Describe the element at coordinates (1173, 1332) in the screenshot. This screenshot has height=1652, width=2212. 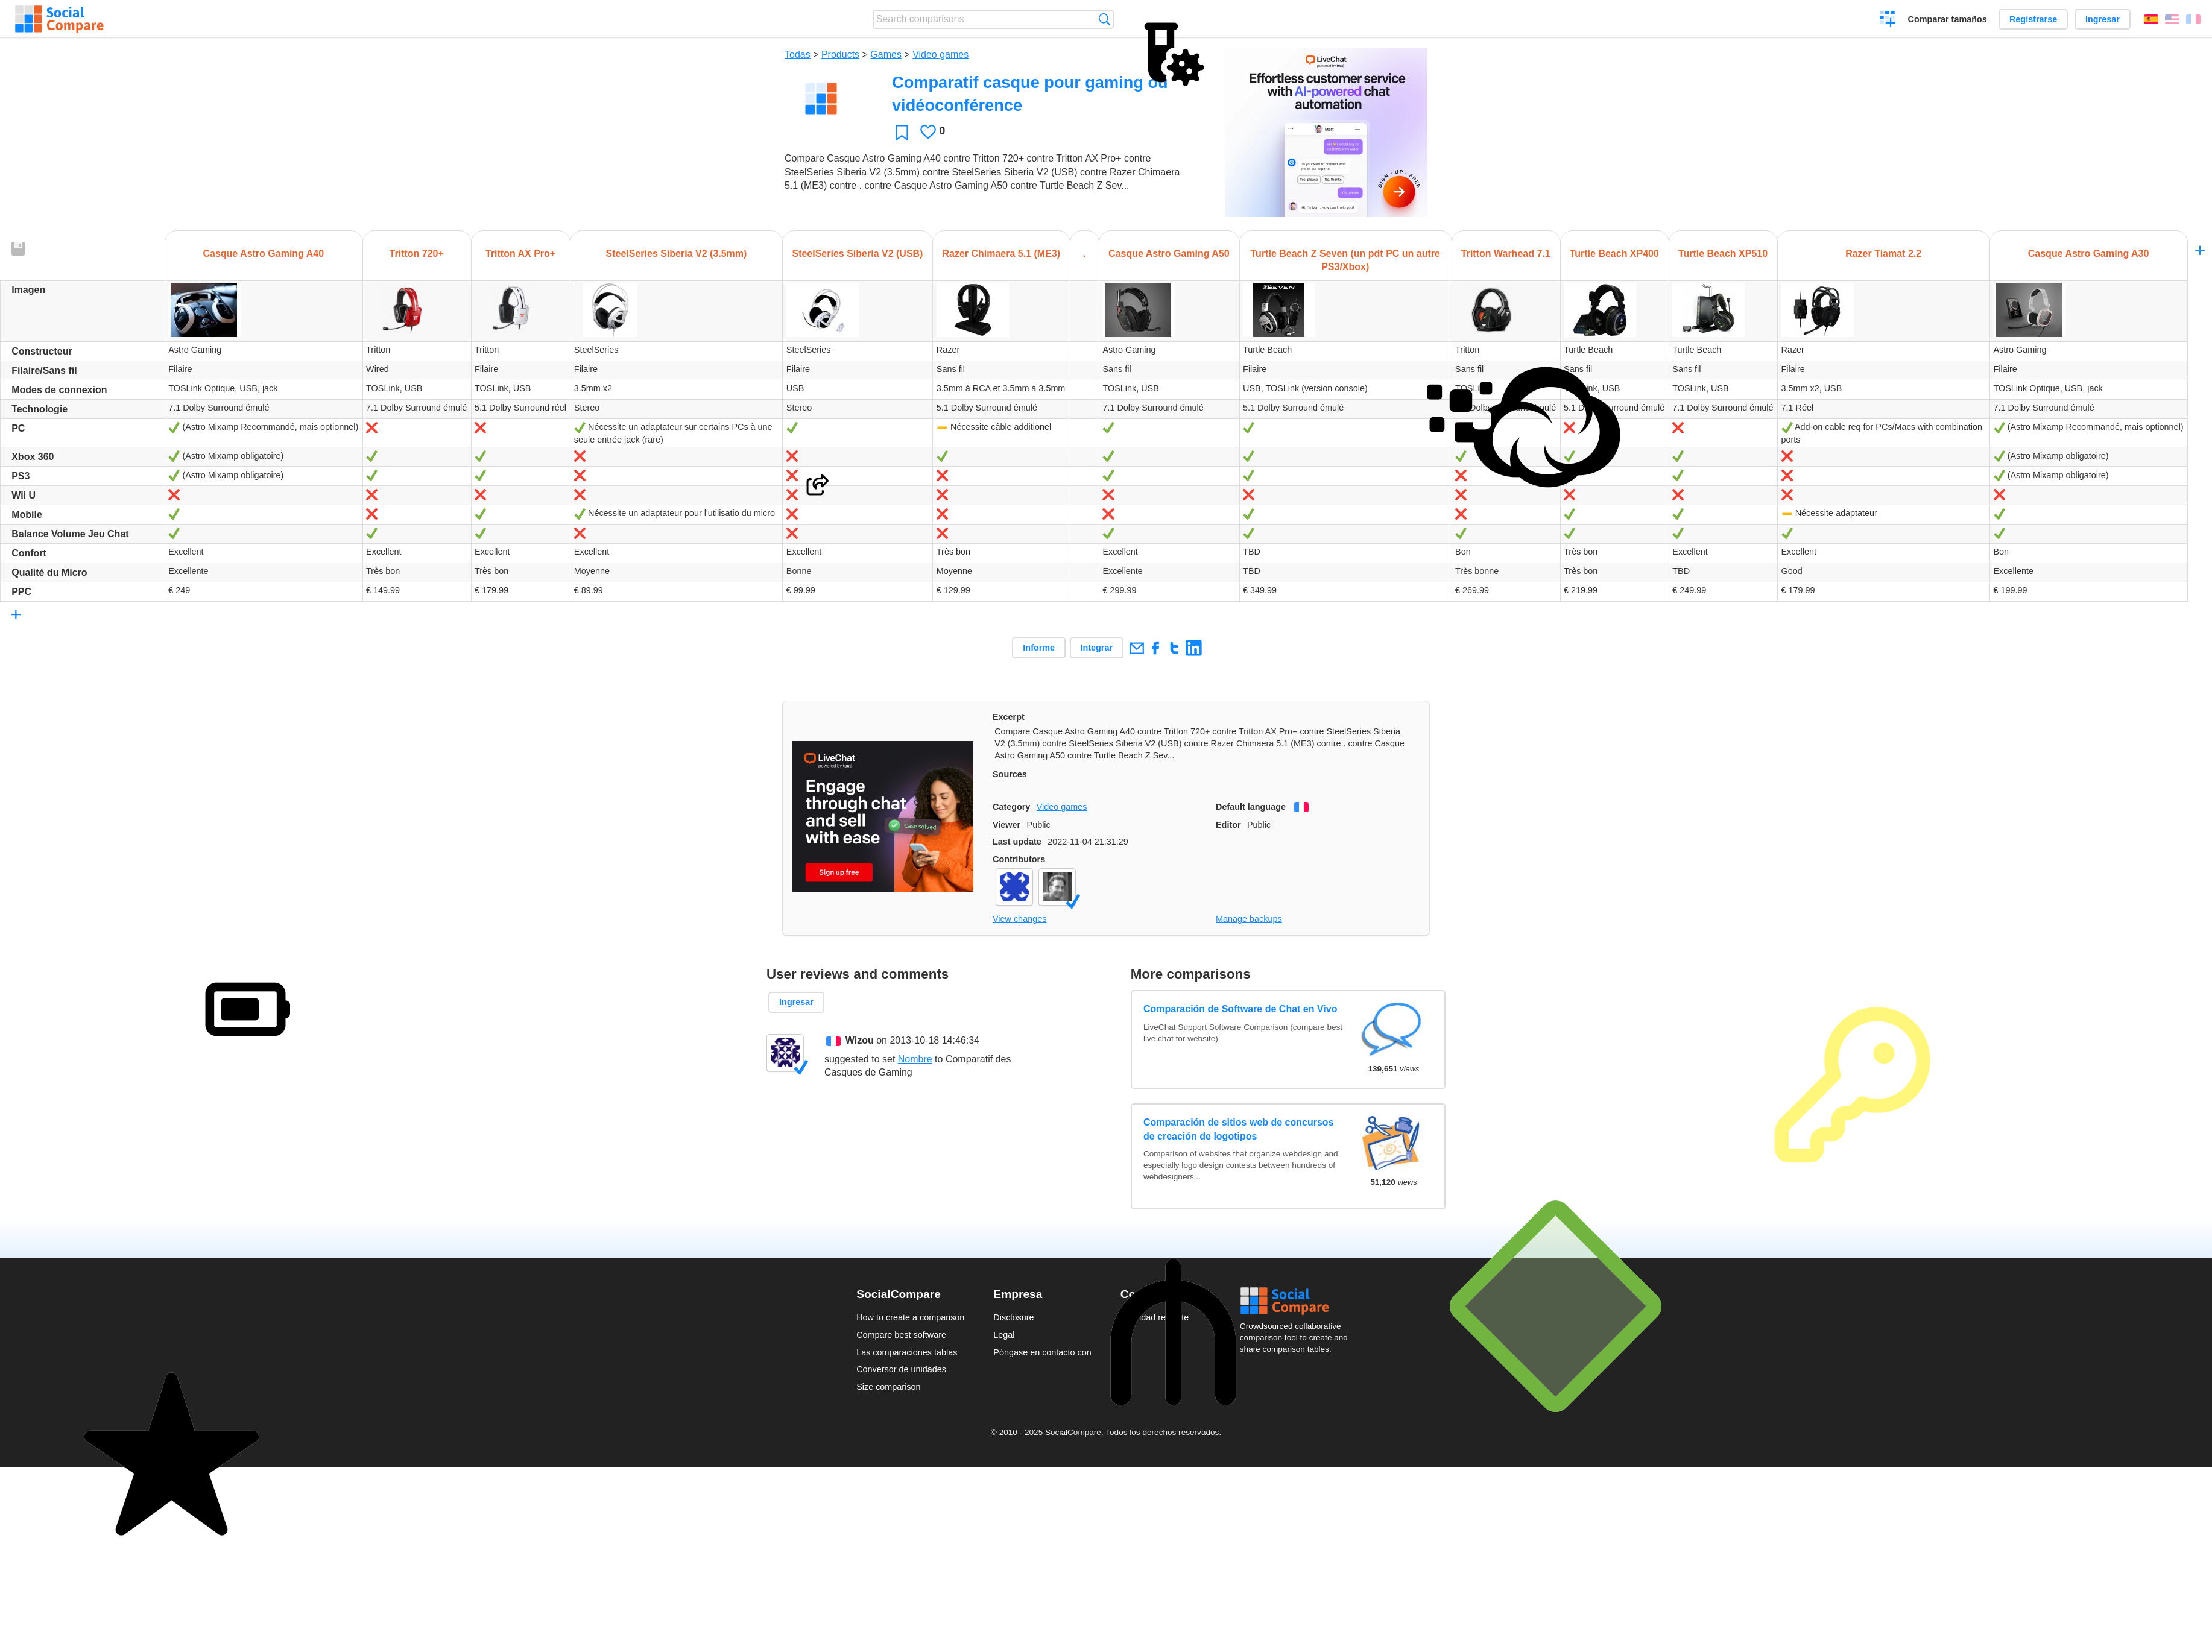
I see `indicates azerbaijani manat currency` at that location.